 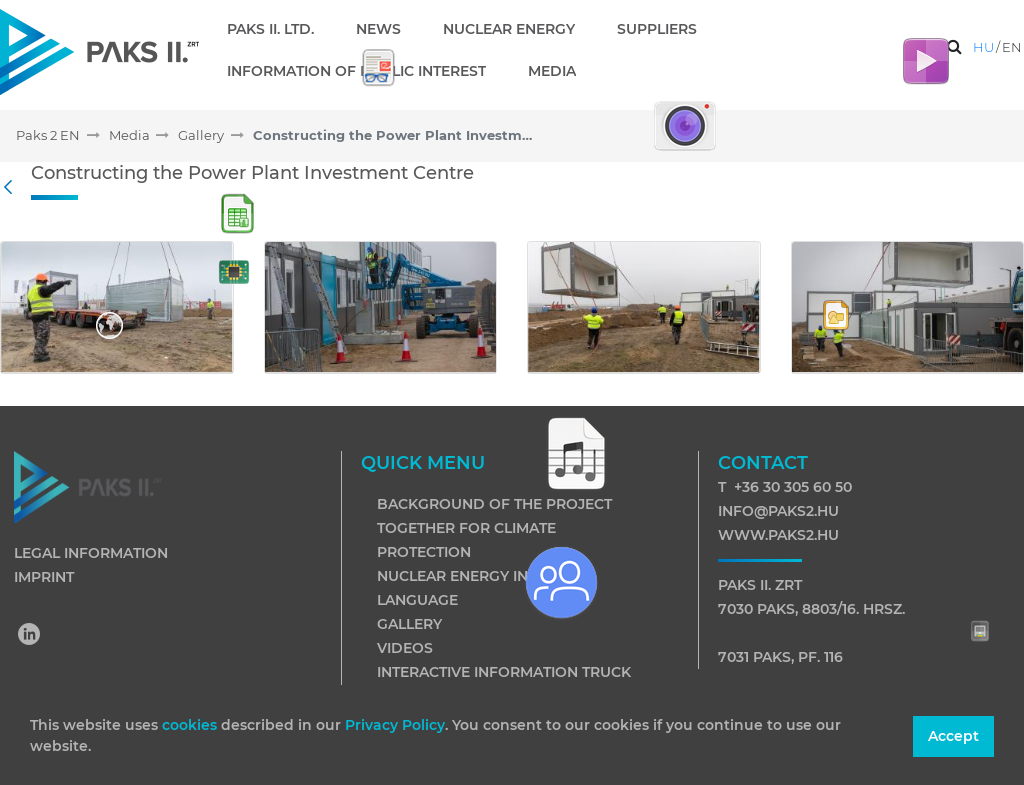 I want to click on access media codec settings, so click(x=926, y=61).